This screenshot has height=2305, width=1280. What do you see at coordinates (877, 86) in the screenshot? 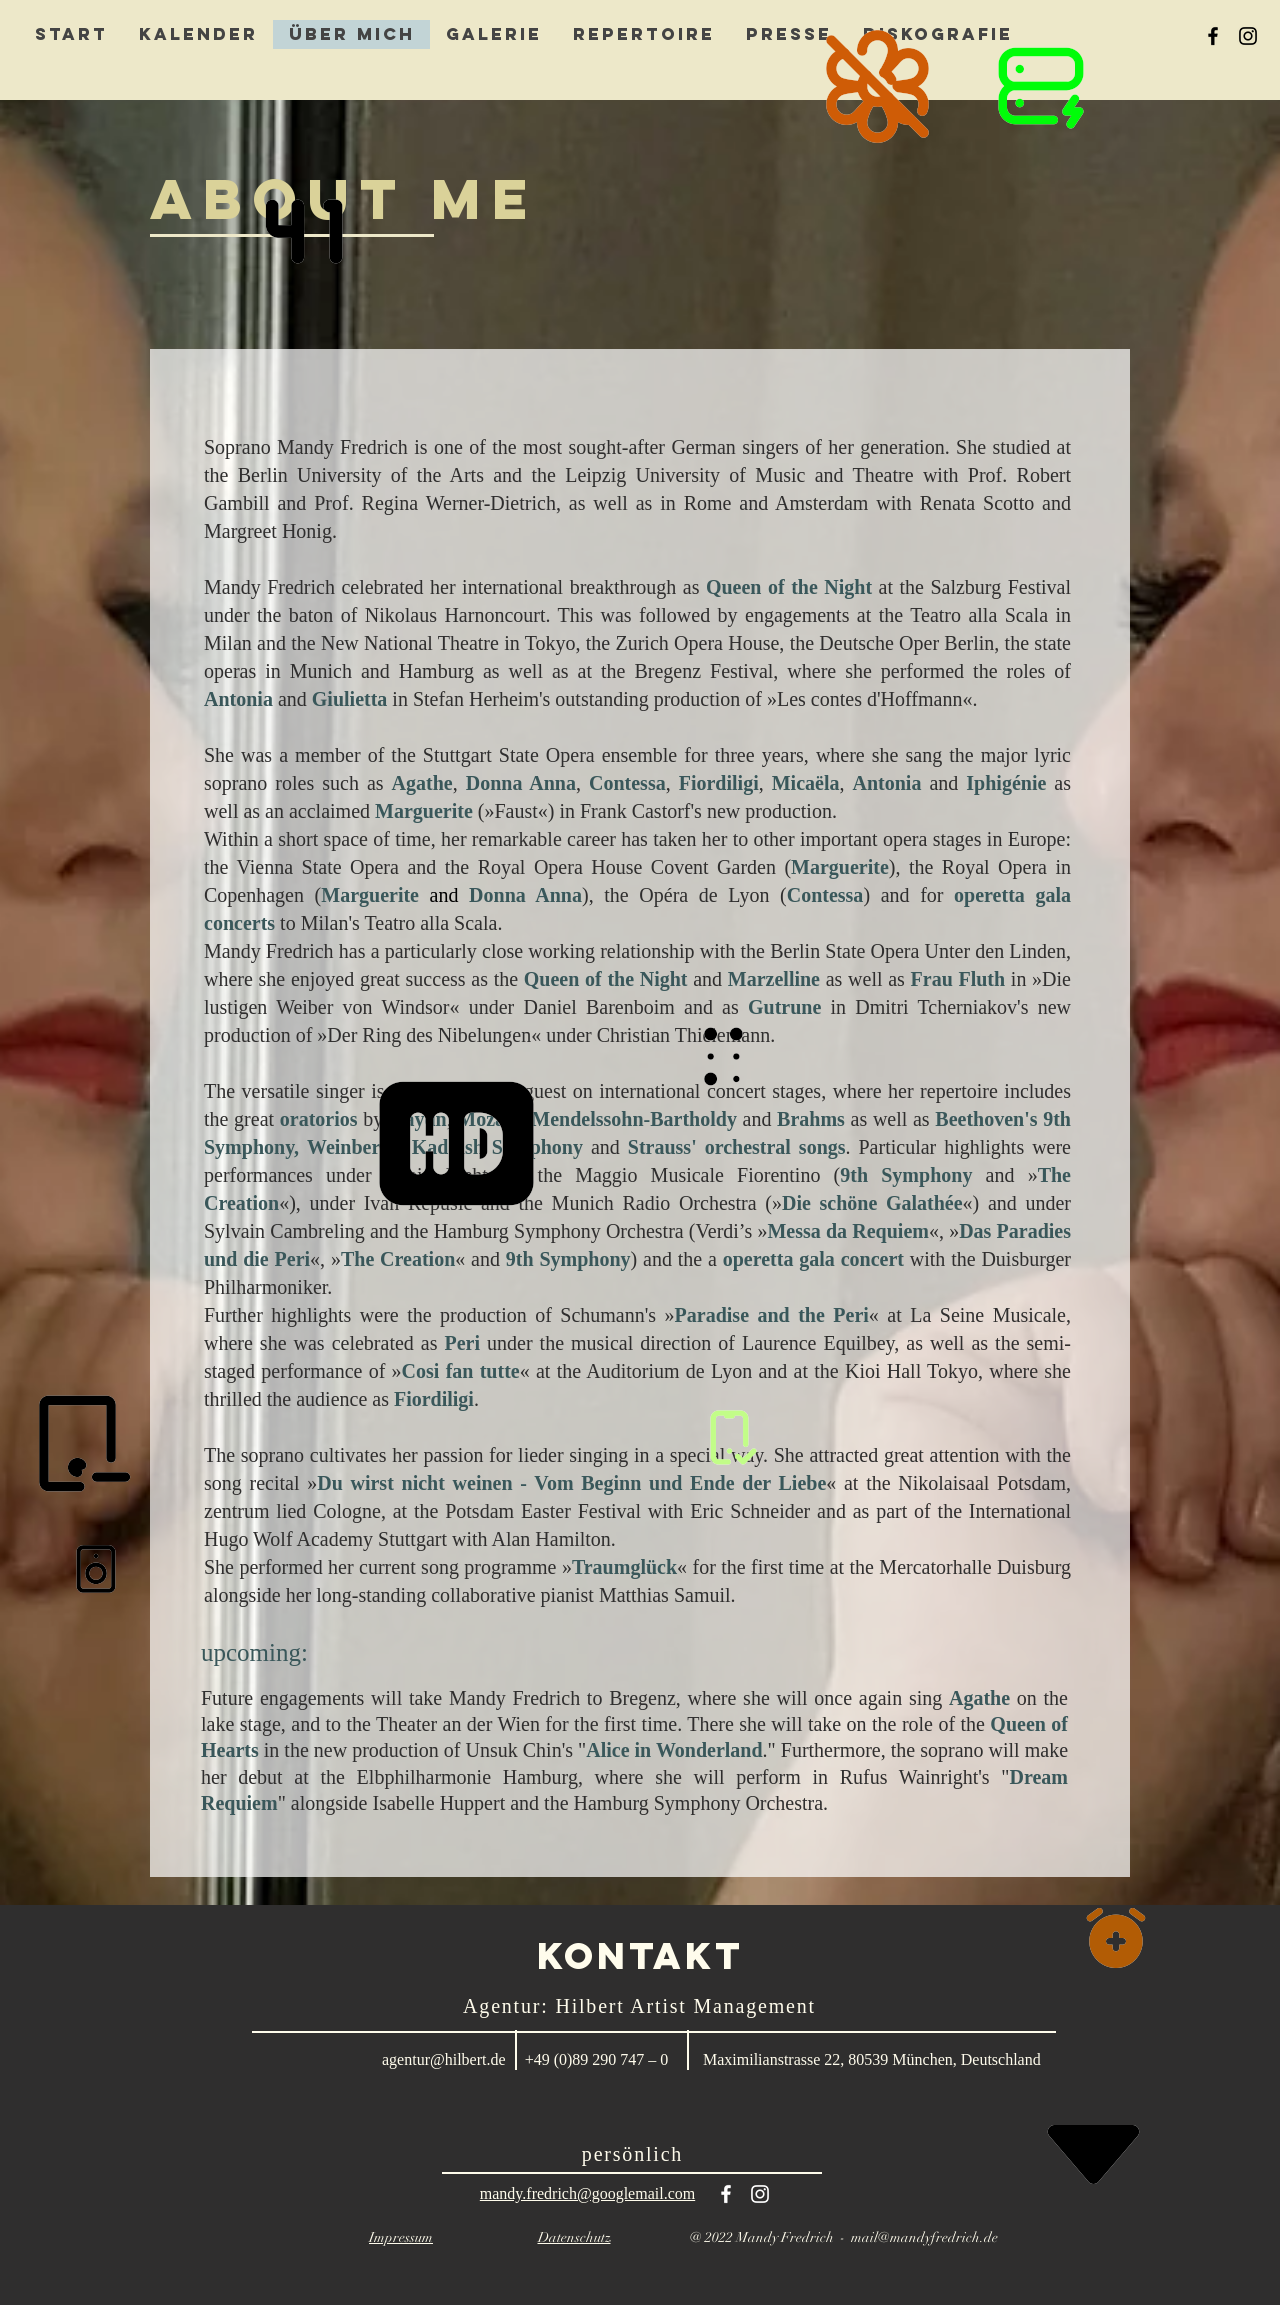
I see `disable or hide floral/nature content` at bounding box center [877, 86].